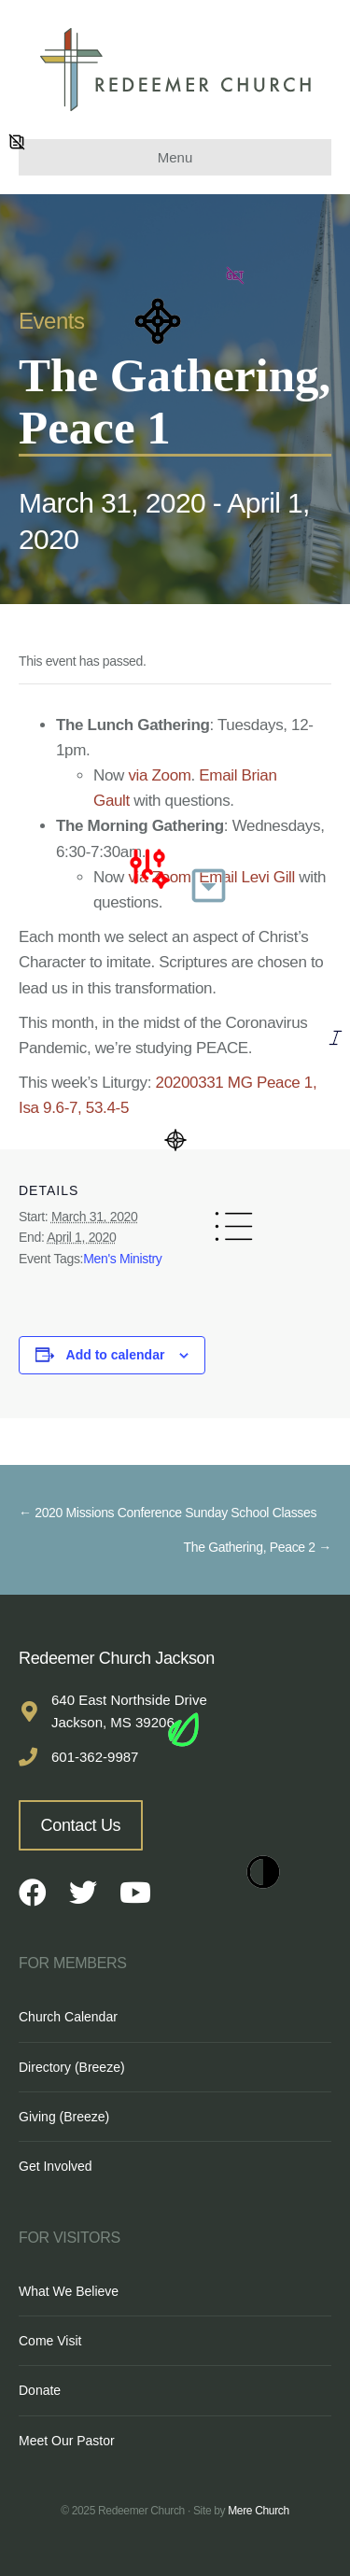  What do you see at coordinates (335, 1037) in the screenshot?
I see `apply italic formatting to selected text` at bounding box center [335, 1037].